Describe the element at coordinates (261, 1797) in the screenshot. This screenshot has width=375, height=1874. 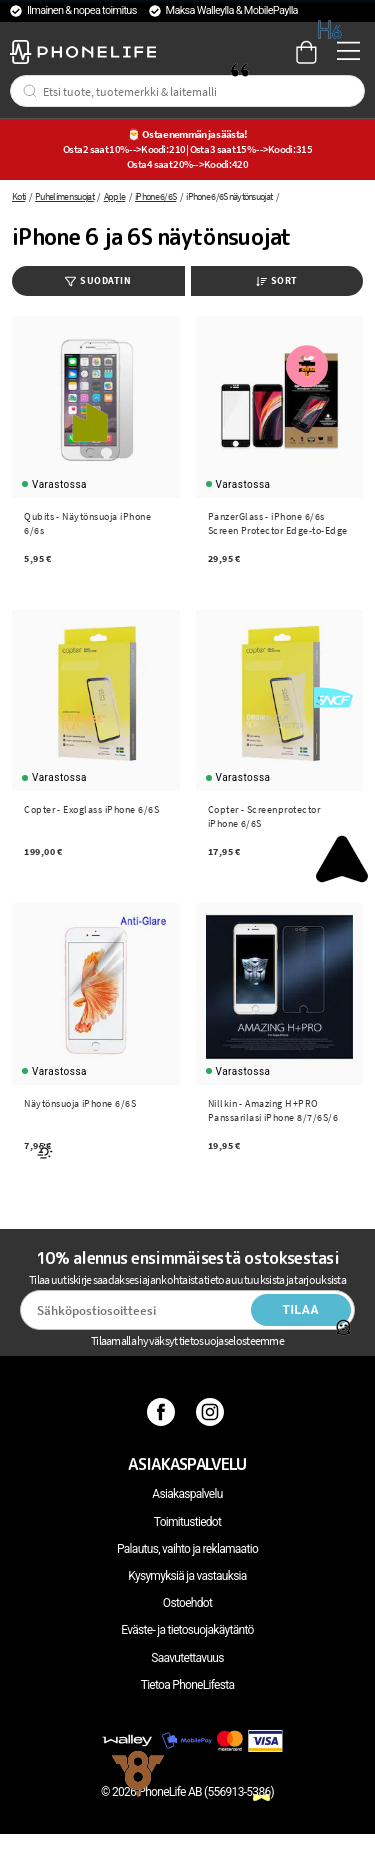
I see `jhipster application framework logo` at that location.